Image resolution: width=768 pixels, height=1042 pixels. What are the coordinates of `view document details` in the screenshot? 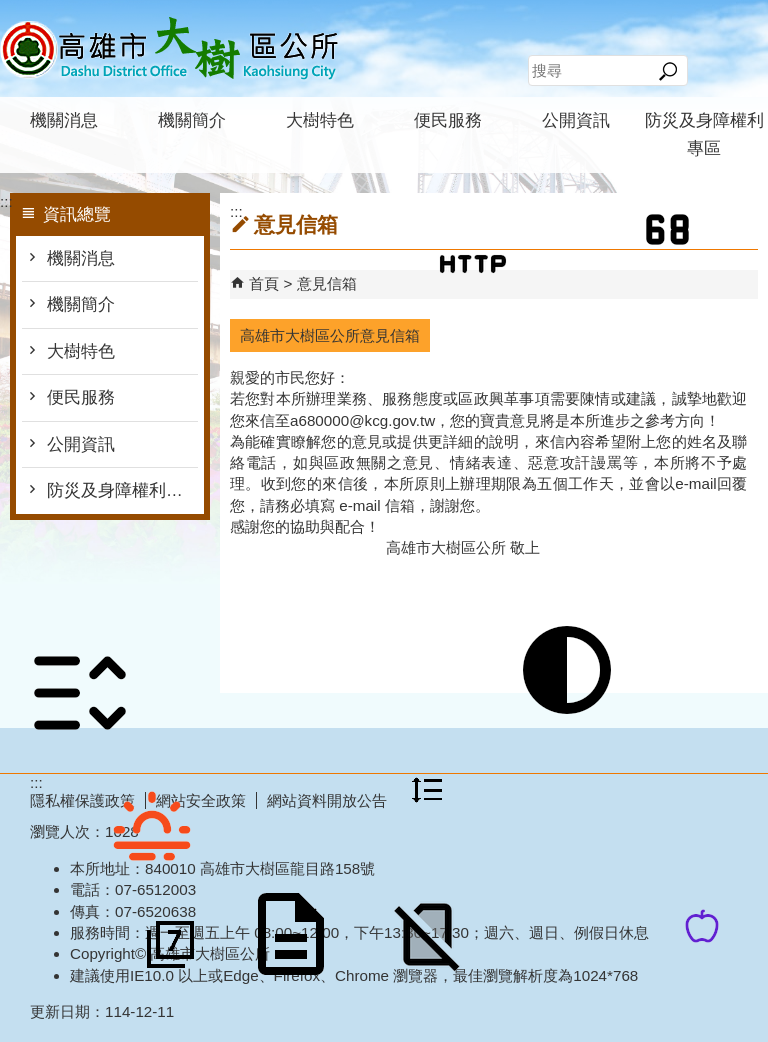 It's located at (291, 934).